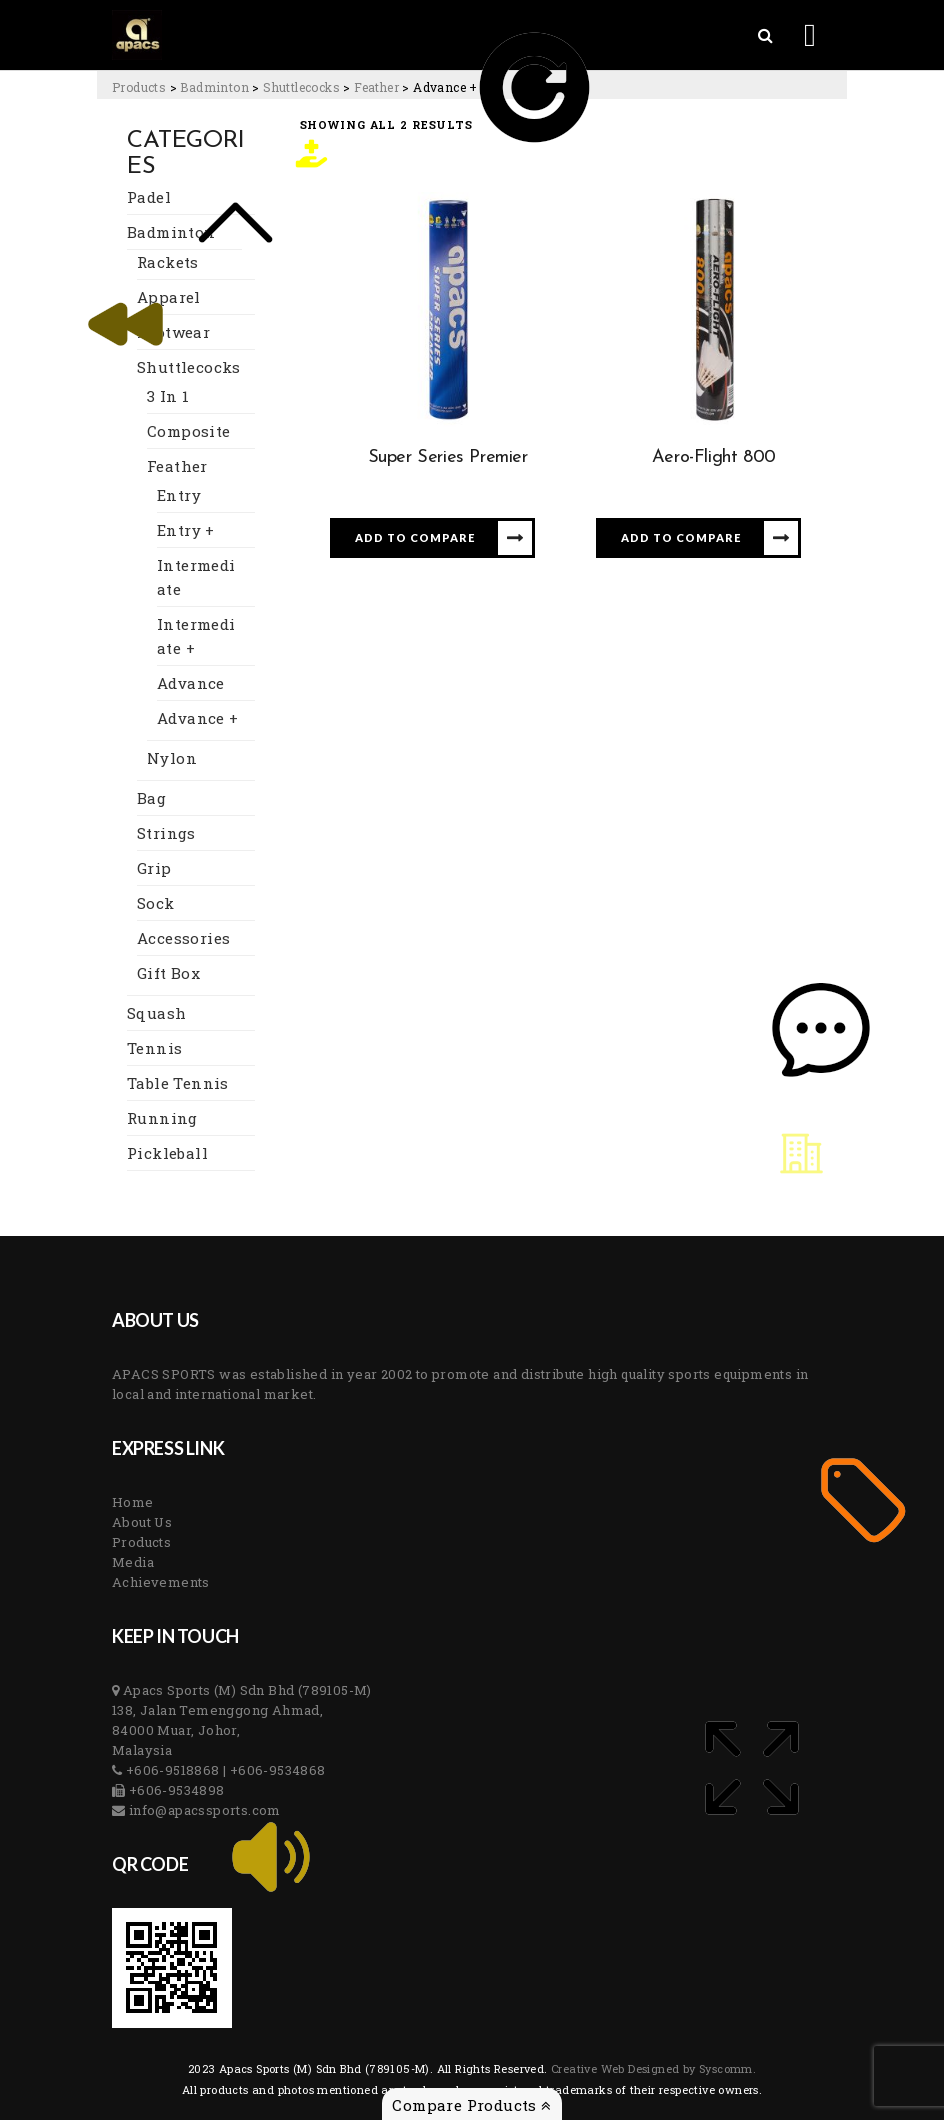  What do you see at coordinates (127, 321) in the screenshot?
I see `rewind or skip to previous track` at bounding box center [127, 321].